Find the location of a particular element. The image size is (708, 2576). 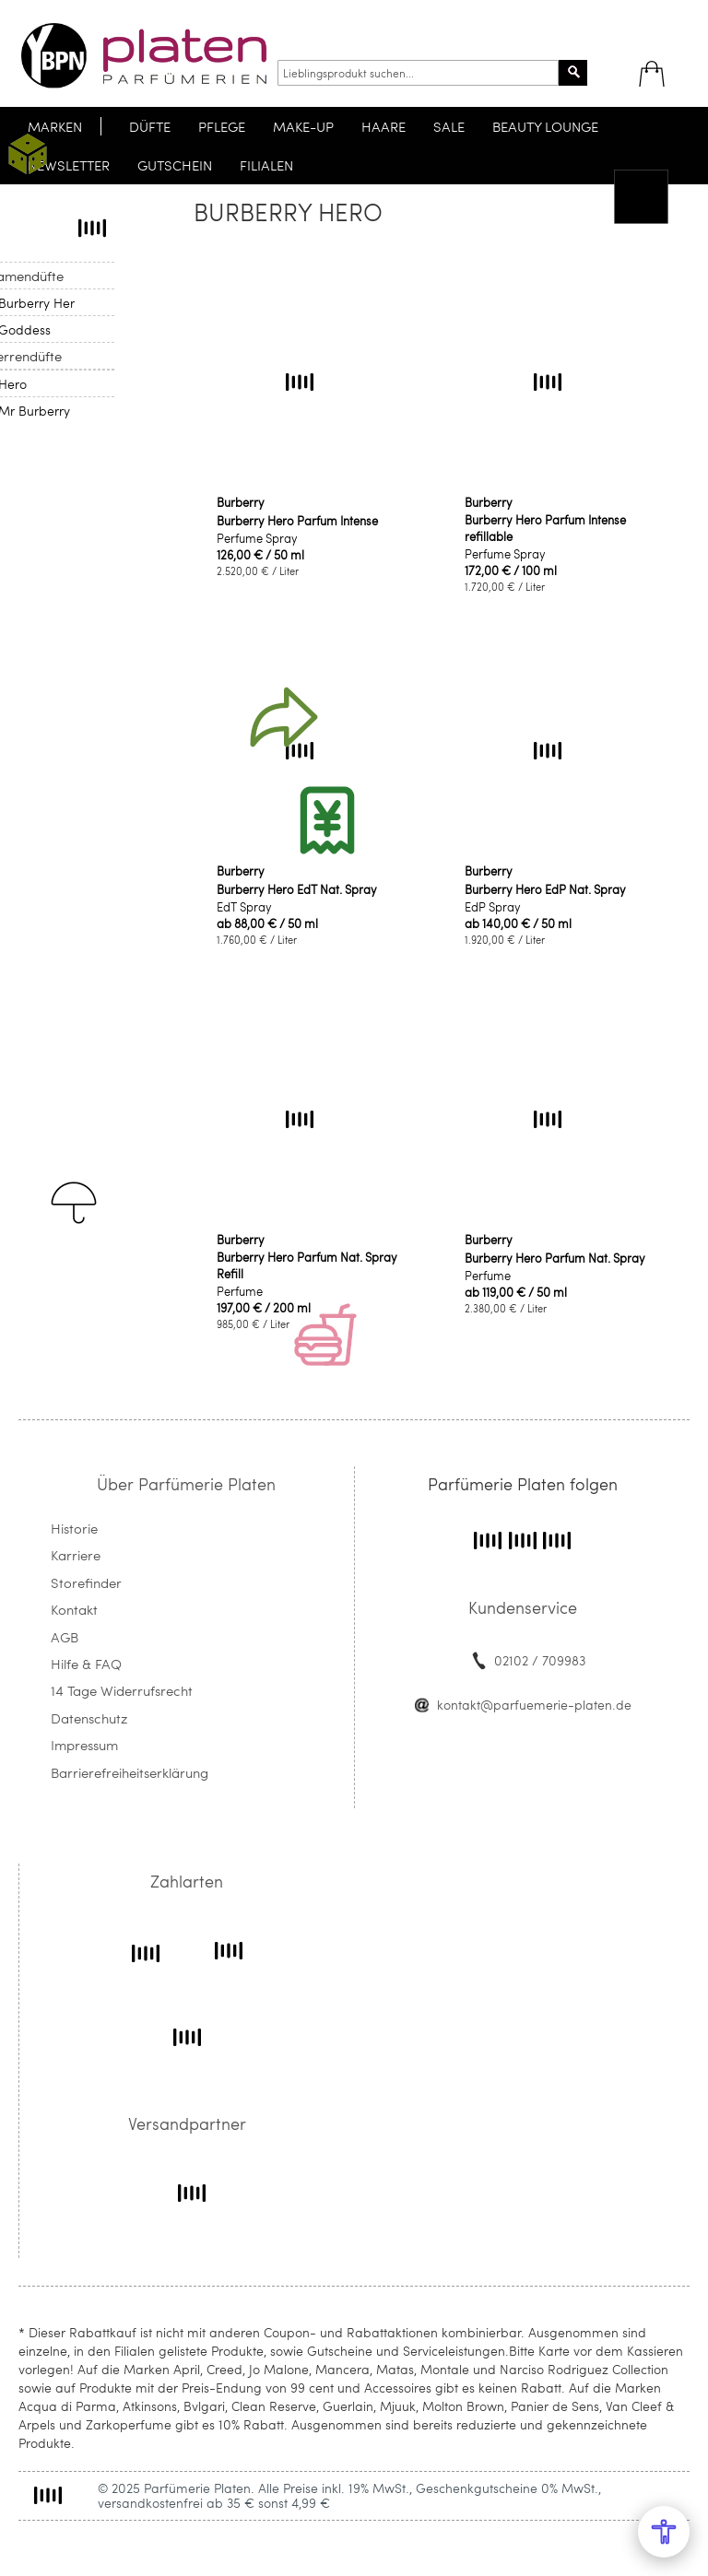

randomize or shuffle content is located at coordinates (28, 154).